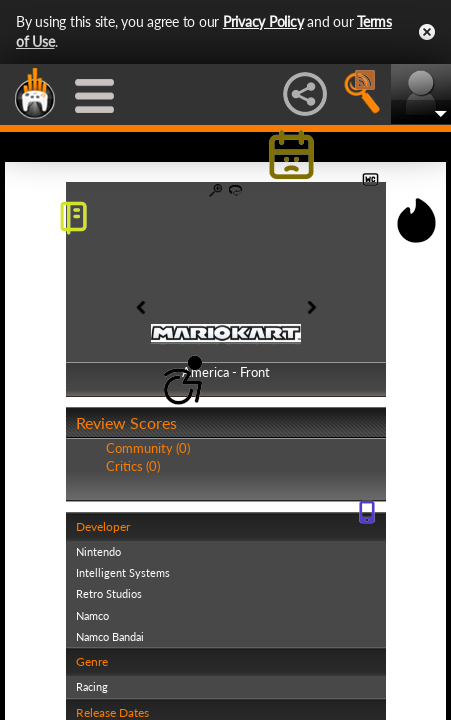  Describe the element at coordinates (73, 216) in the screenshot. I see `open your notebook or notes` at that location.